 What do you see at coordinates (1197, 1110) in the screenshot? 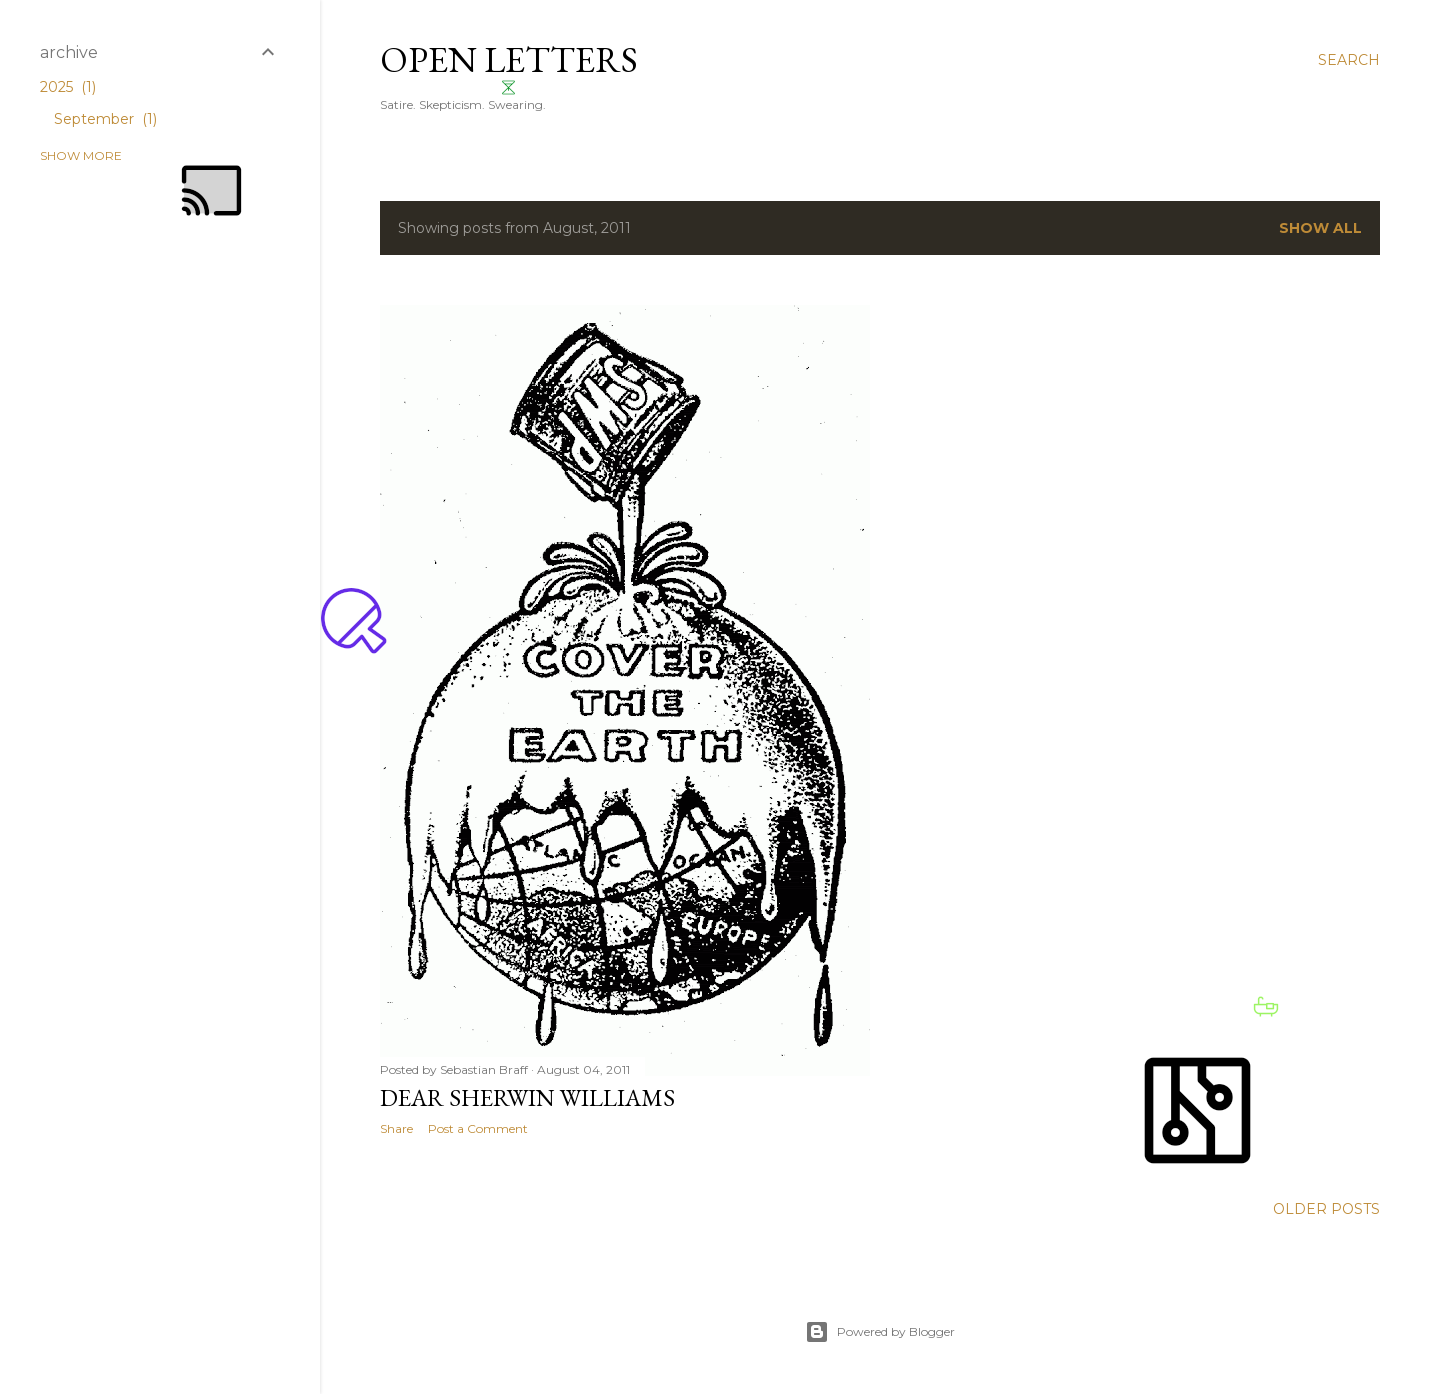
I see `access hardware or circuit settings` at bounding box center [1197, 1110].